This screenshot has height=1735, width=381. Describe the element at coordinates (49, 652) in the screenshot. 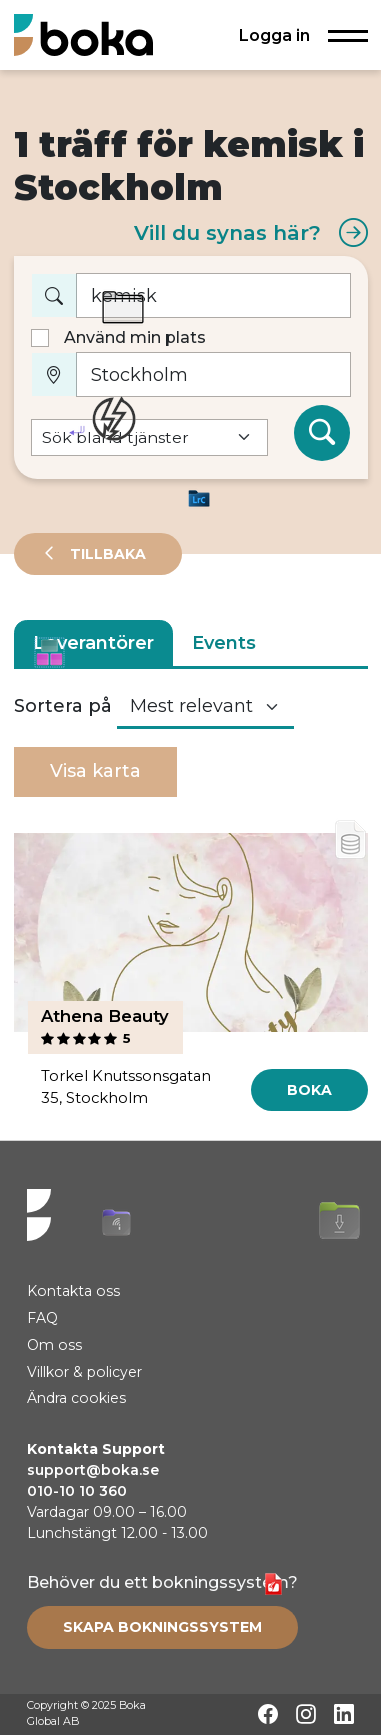

I see `select all items in the current view` at that location.